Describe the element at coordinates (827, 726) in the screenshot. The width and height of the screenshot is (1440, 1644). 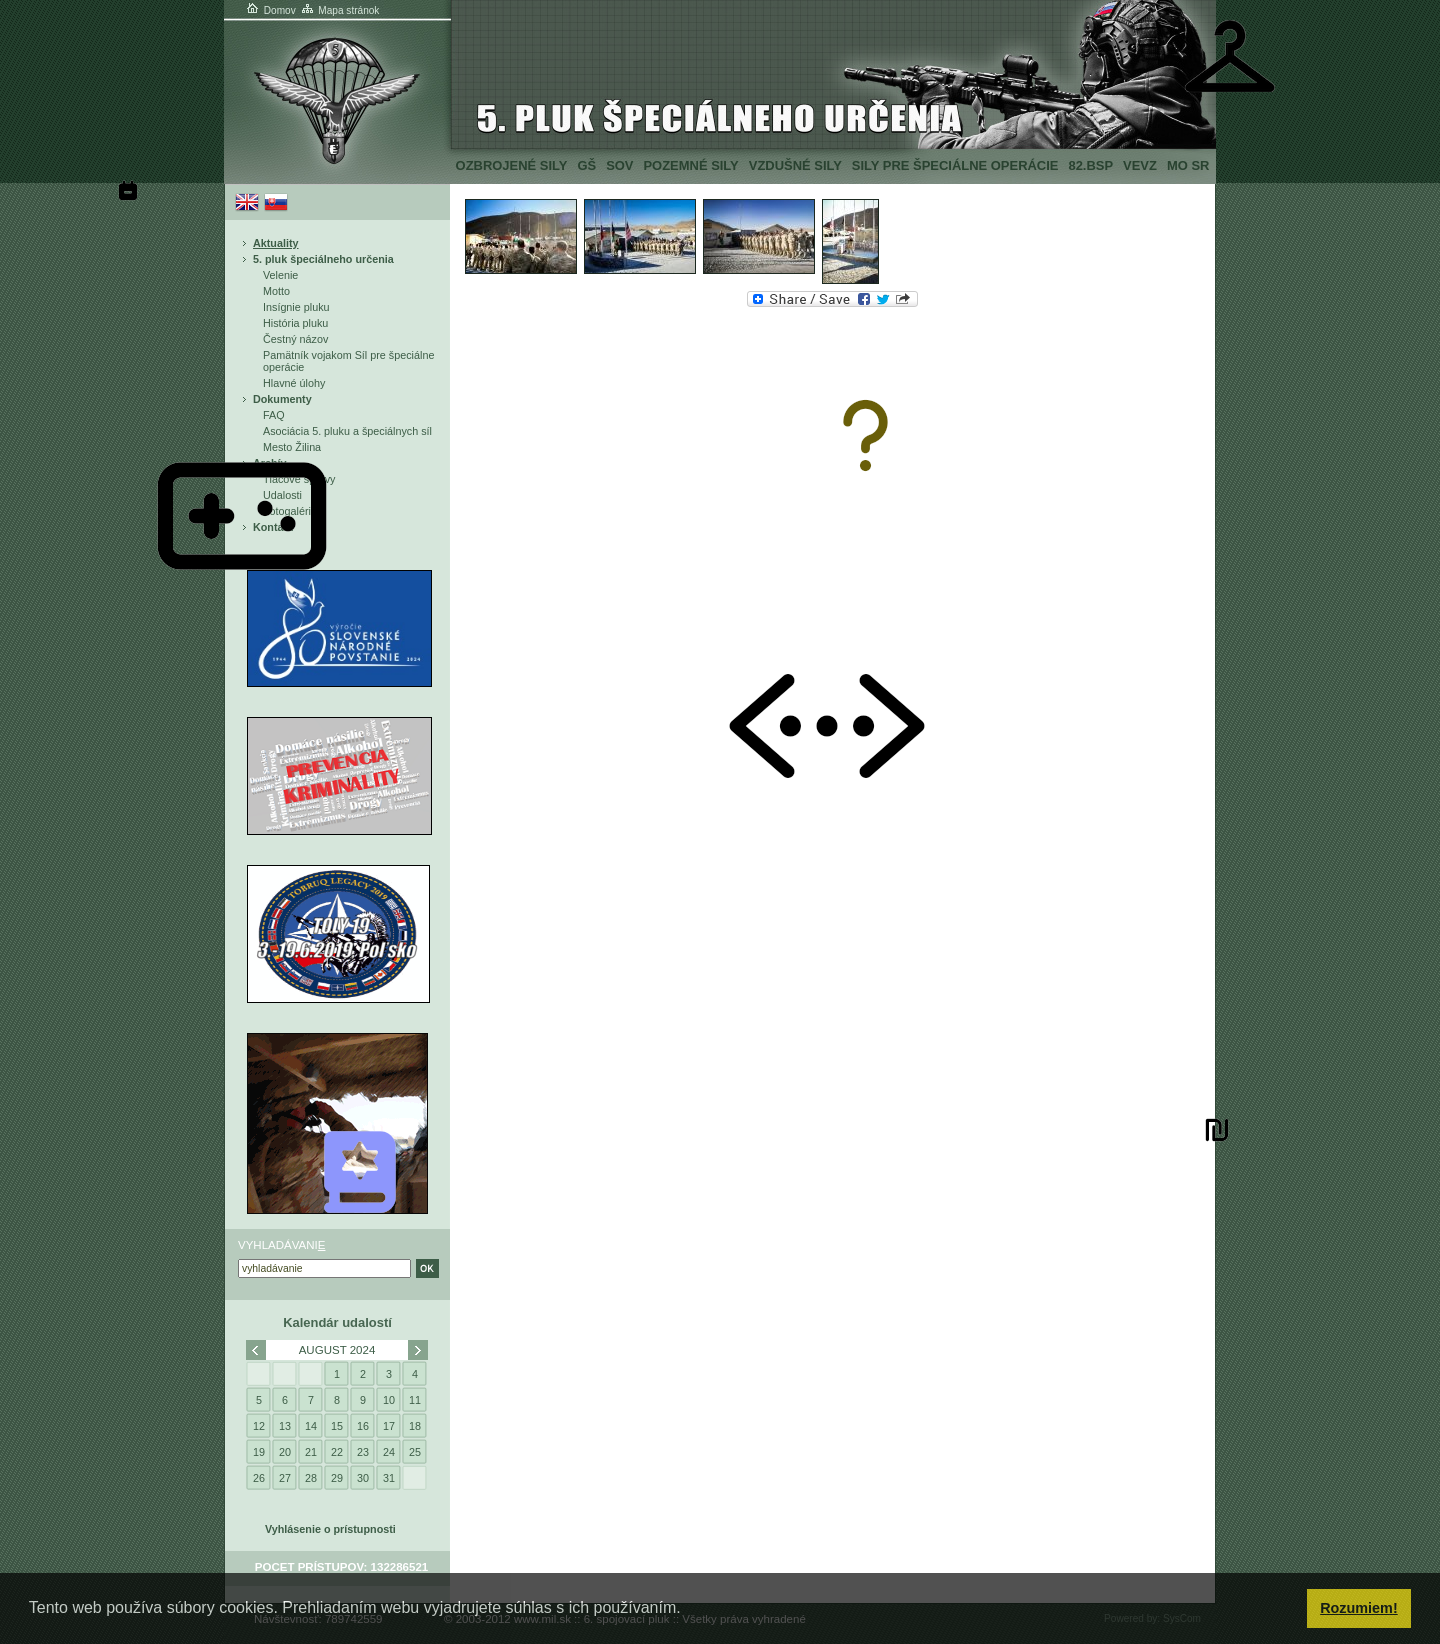
I see `indicates code is processing or compiling` at that location.